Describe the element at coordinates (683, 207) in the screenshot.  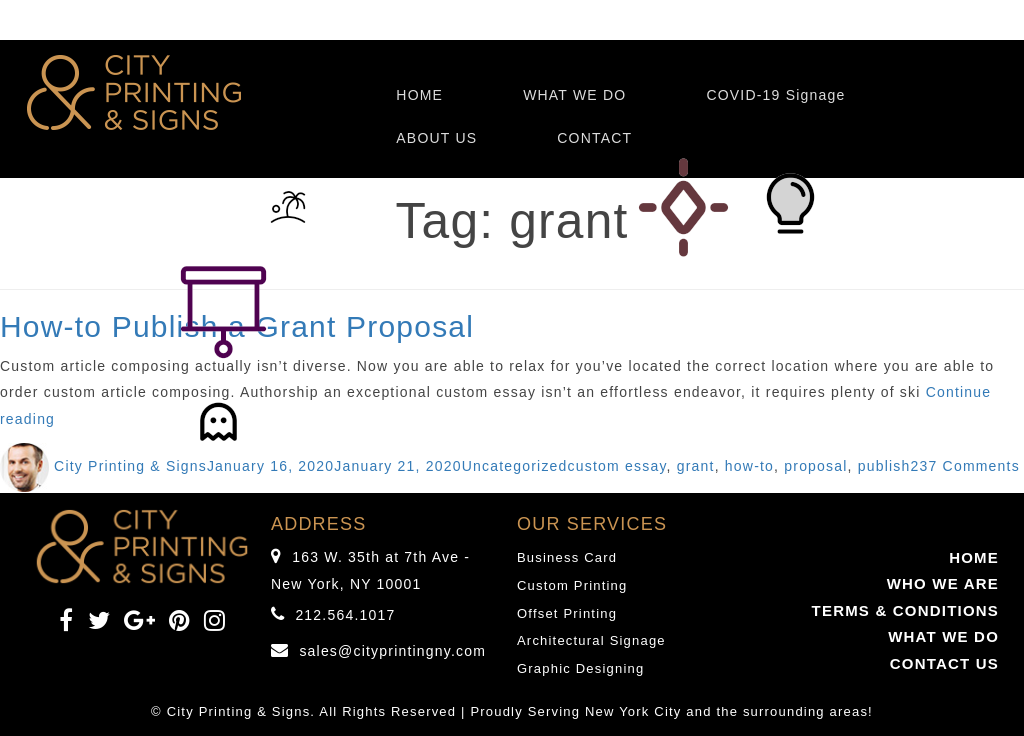
I see `align keyframe to center of timeline` at that location.